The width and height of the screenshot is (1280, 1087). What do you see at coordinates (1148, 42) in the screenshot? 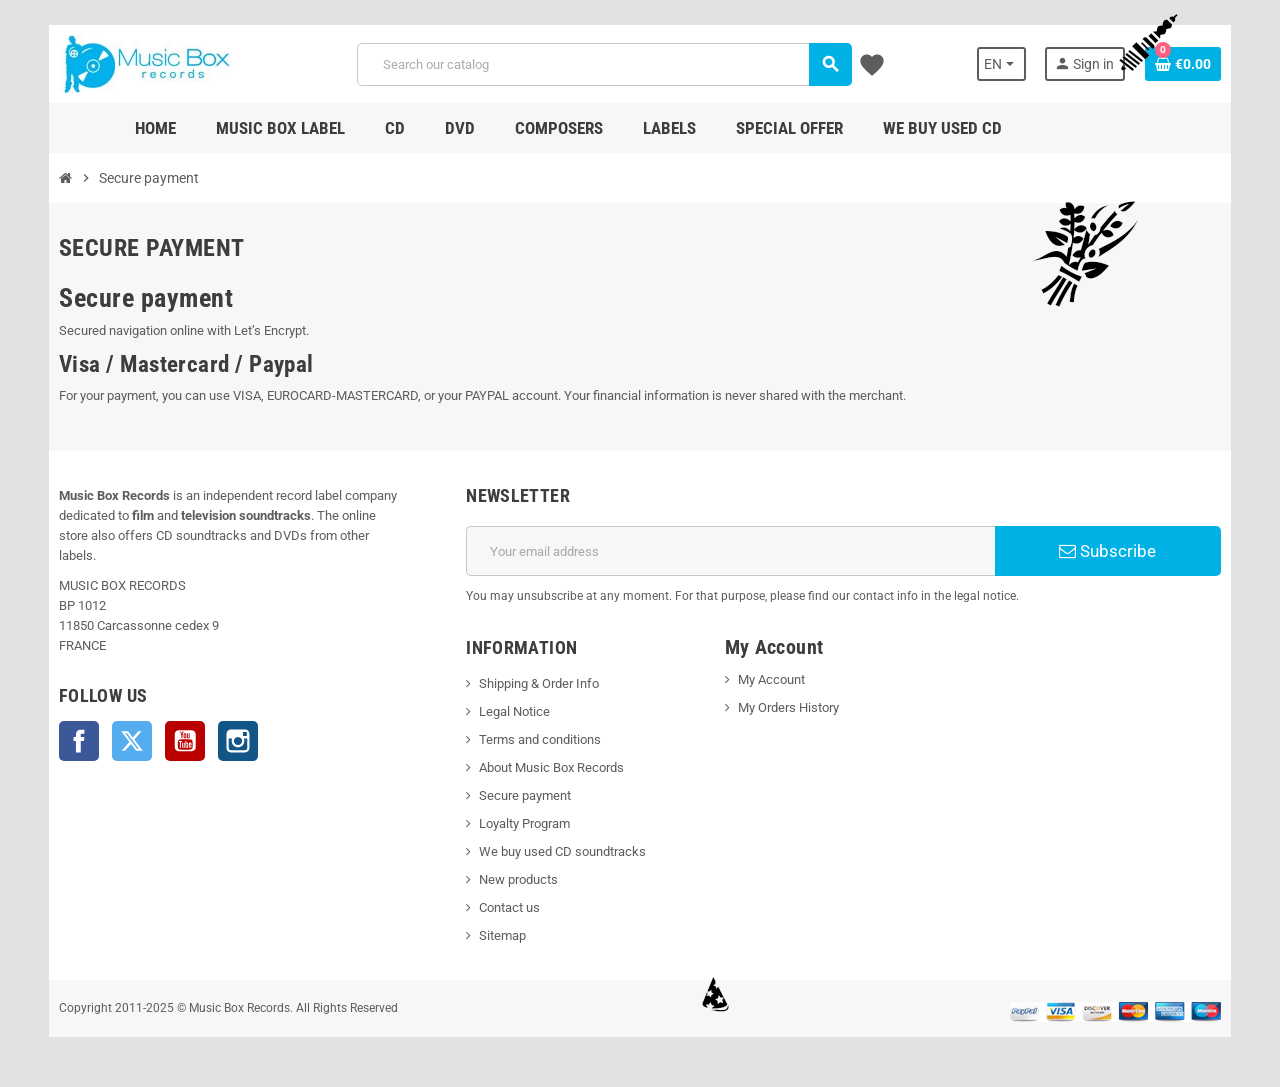
I see `view engine or vehicle diagnostics` at bounding box center [1148, 42].